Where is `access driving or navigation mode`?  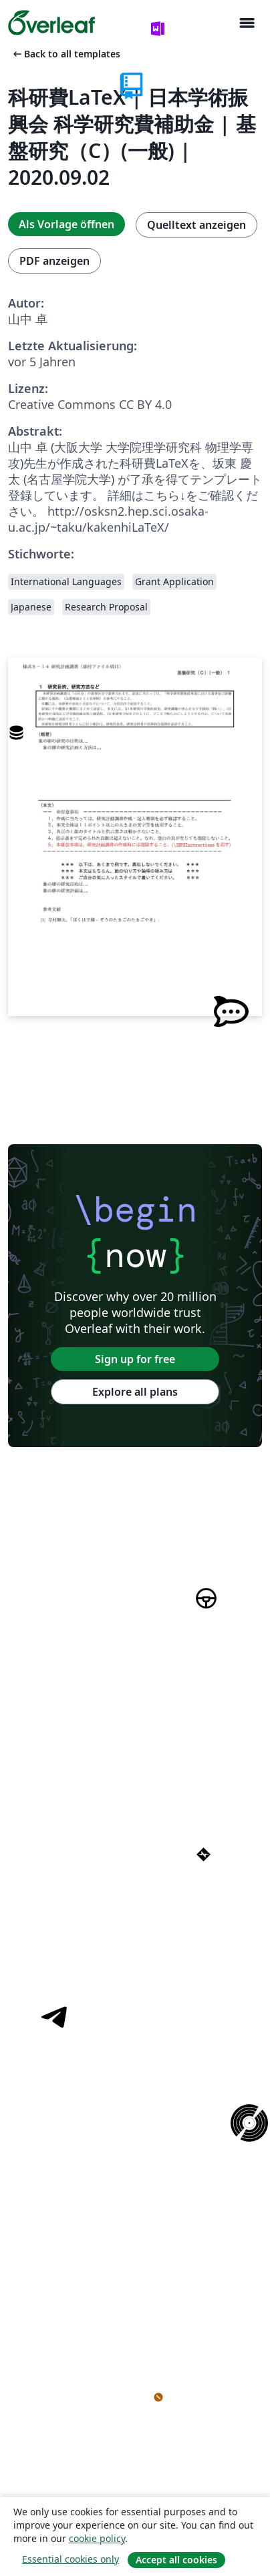
access driving or navigation mode is located at coordinates (206, 1598).